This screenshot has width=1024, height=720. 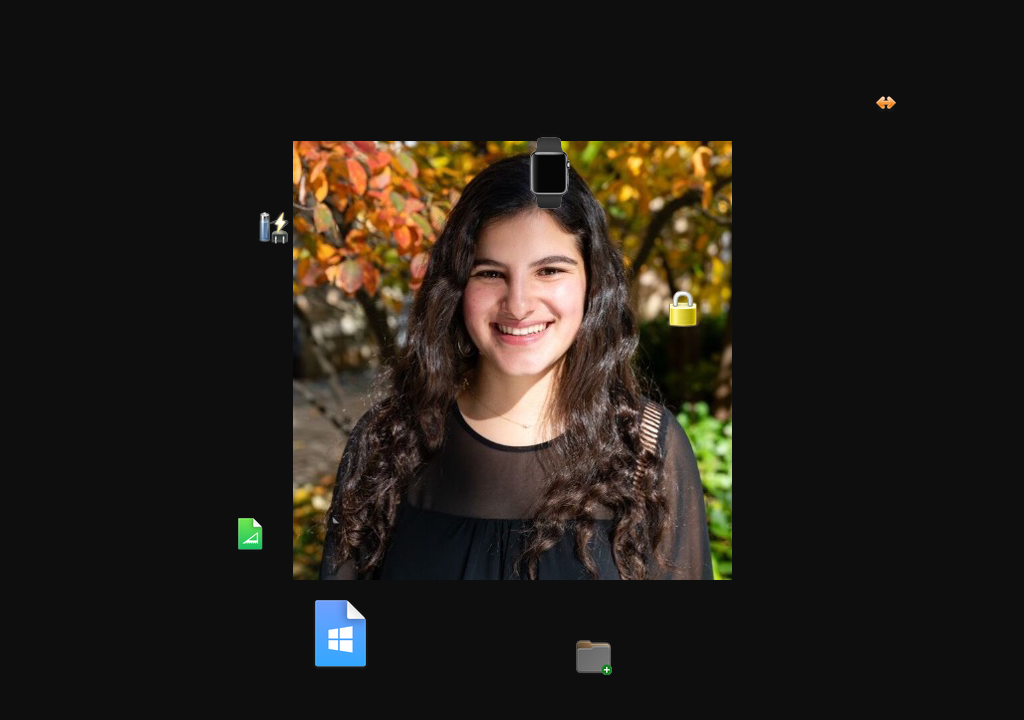 What do you see at coordinates (288, 534) in the screenshot?
I see `open a UI designer or interface builder file` at bounding box center [288, 534].